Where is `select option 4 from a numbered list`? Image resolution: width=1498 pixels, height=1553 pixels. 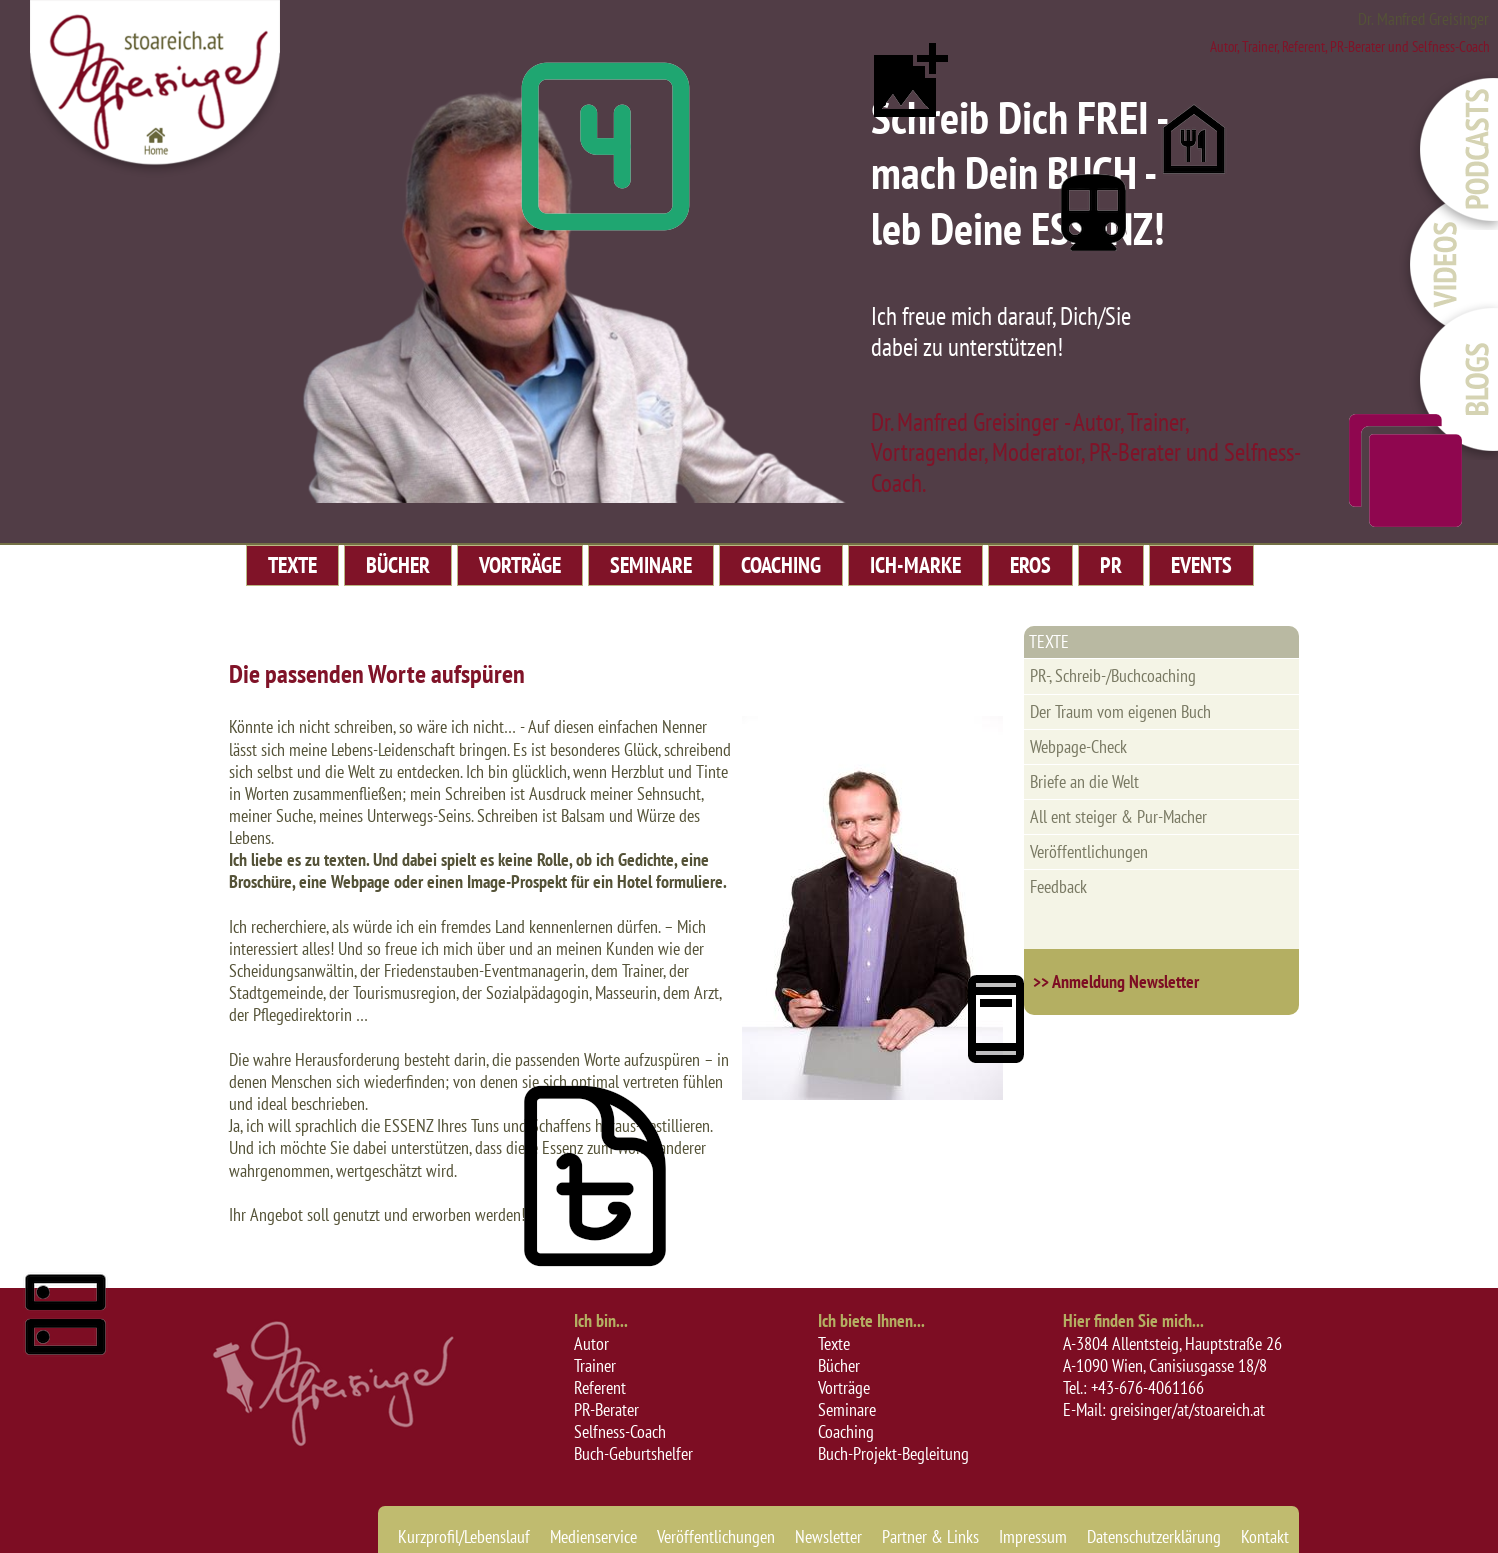
select option 4 from a numbered list is located at coordinates (605, 146).